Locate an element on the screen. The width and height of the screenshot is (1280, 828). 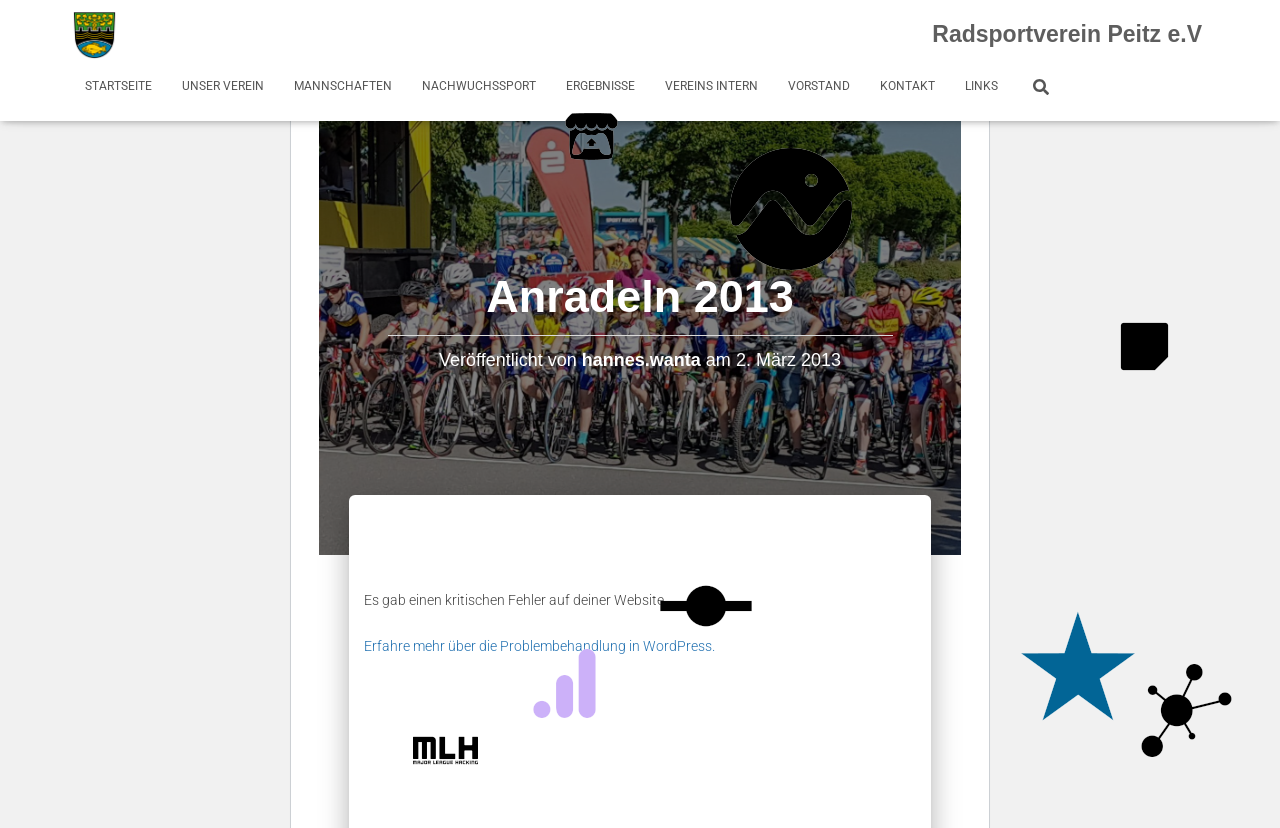
open icinga monitoring dashboard is located at coordinates (1186, 710).